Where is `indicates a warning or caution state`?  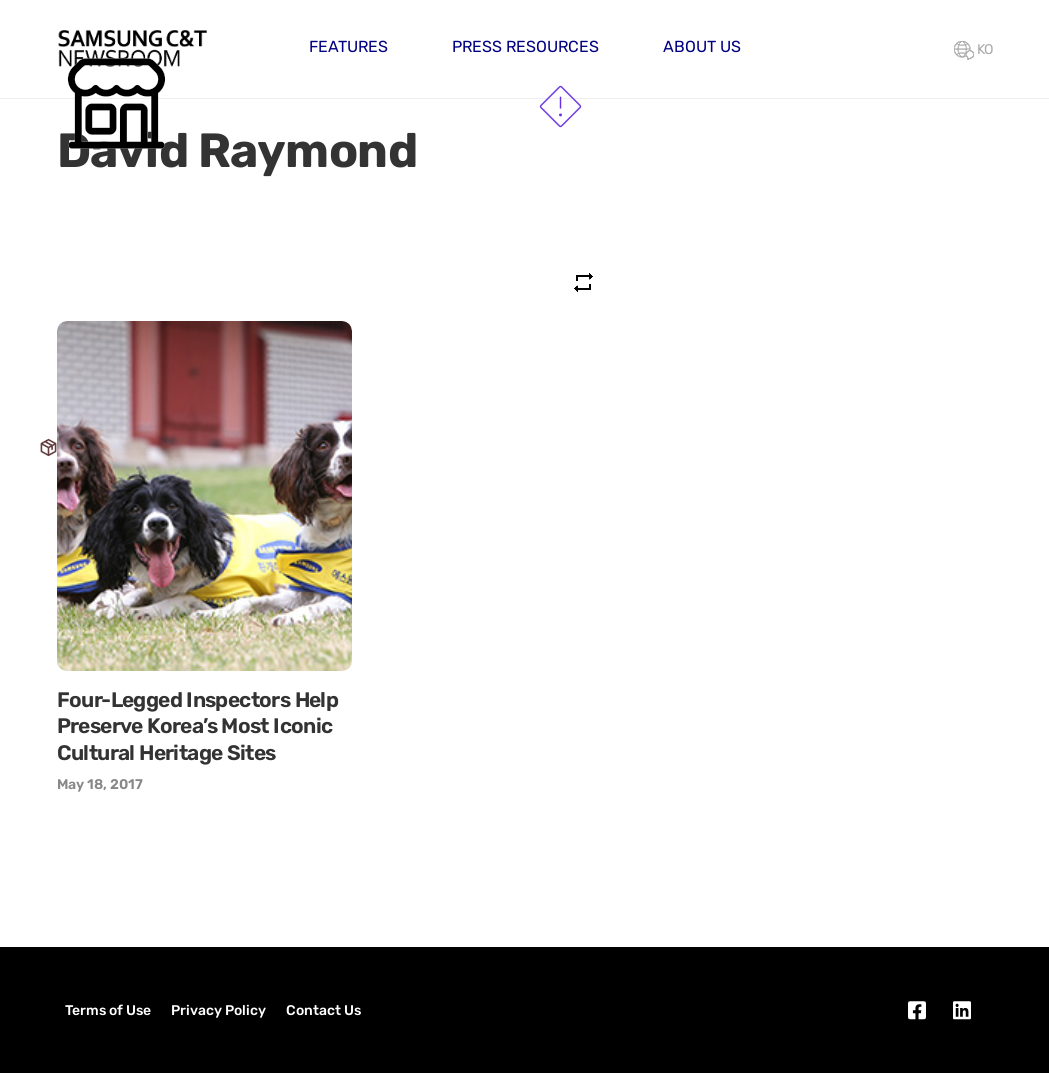
indicates a warning or caution state is located at coordinates (560, 106).